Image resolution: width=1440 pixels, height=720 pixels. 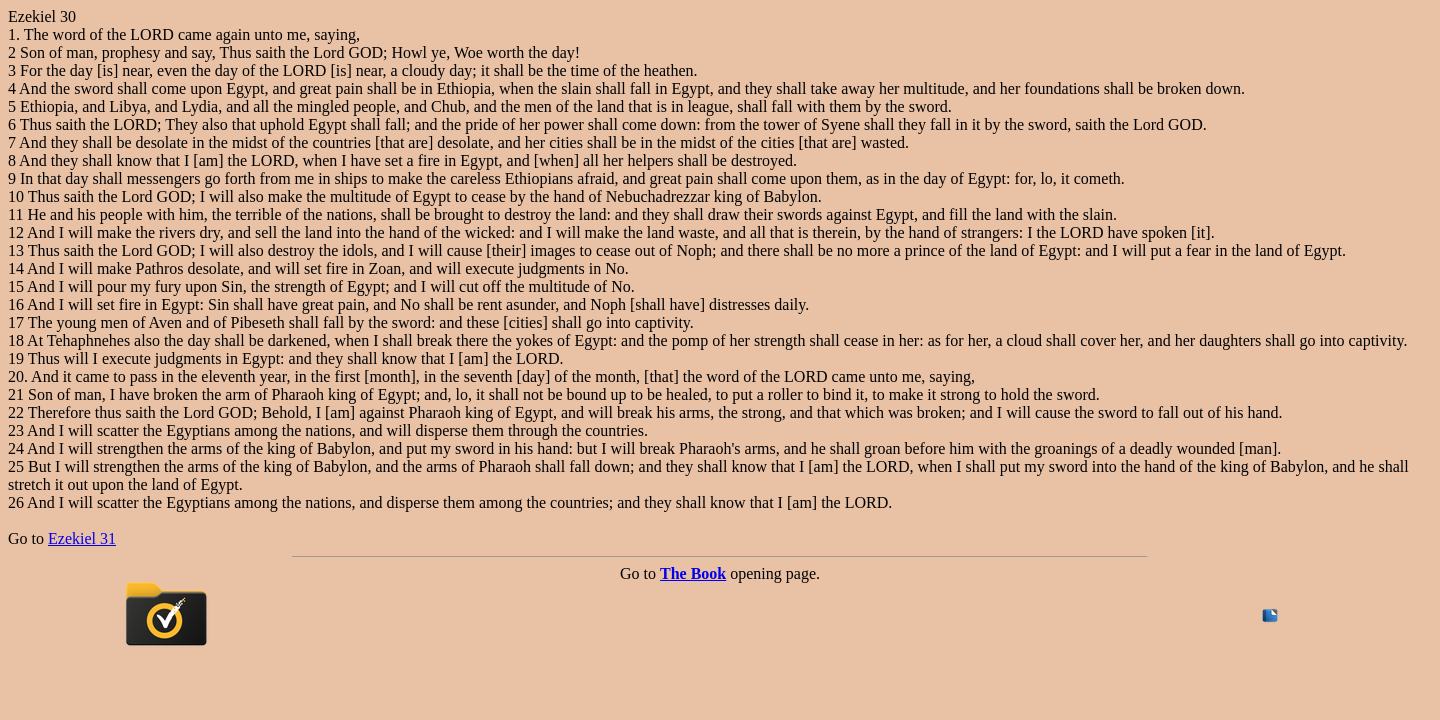 What do you see at coordinates (166, 616) in the screenshot?
I see `open norton antivirus files folder` at bounding box center [166, 616].